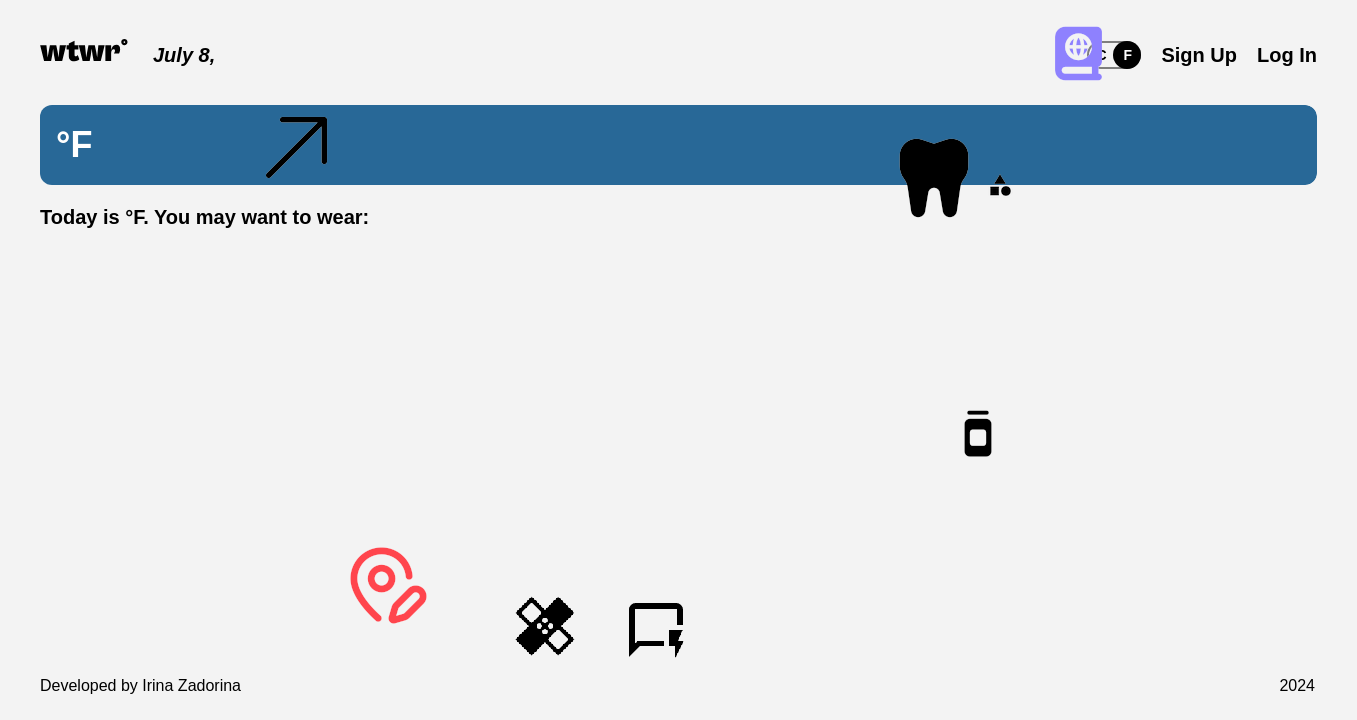  Describe the element at coordinates (1000, 185) in the screenshot. I see `browse or filter by category` at that location.